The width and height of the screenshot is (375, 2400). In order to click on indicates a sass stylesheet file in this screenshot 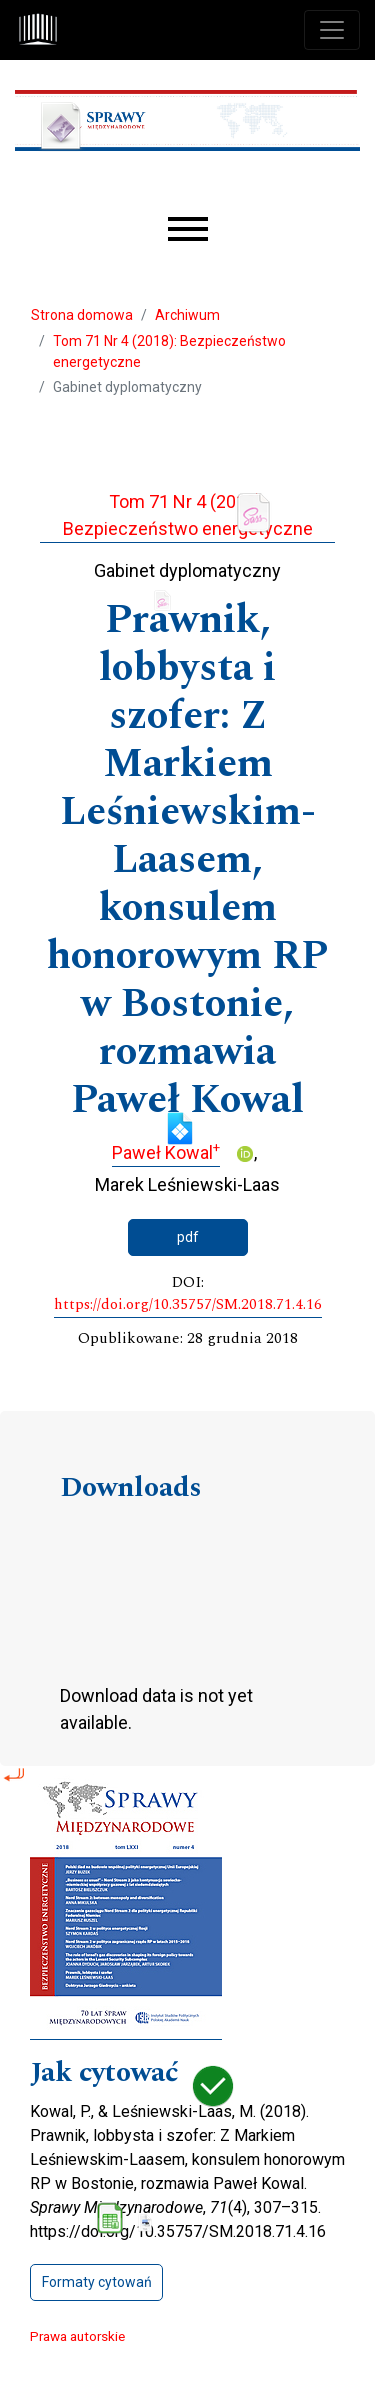, I will do `click(253, 512)`.